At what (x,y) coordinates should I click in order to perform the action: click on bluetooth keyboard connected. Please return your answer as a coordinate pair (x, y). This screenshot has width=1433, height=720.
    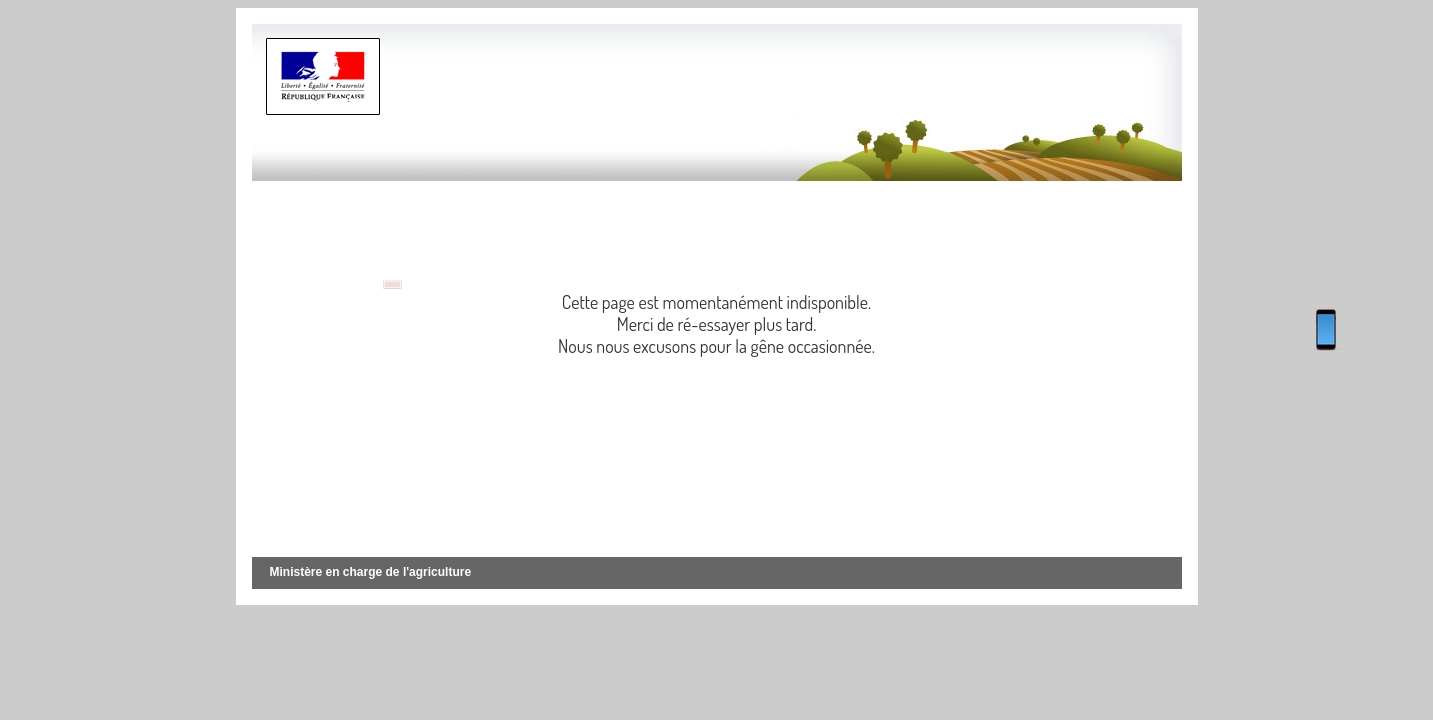
    Looking at the image, I should click on (392, 284).